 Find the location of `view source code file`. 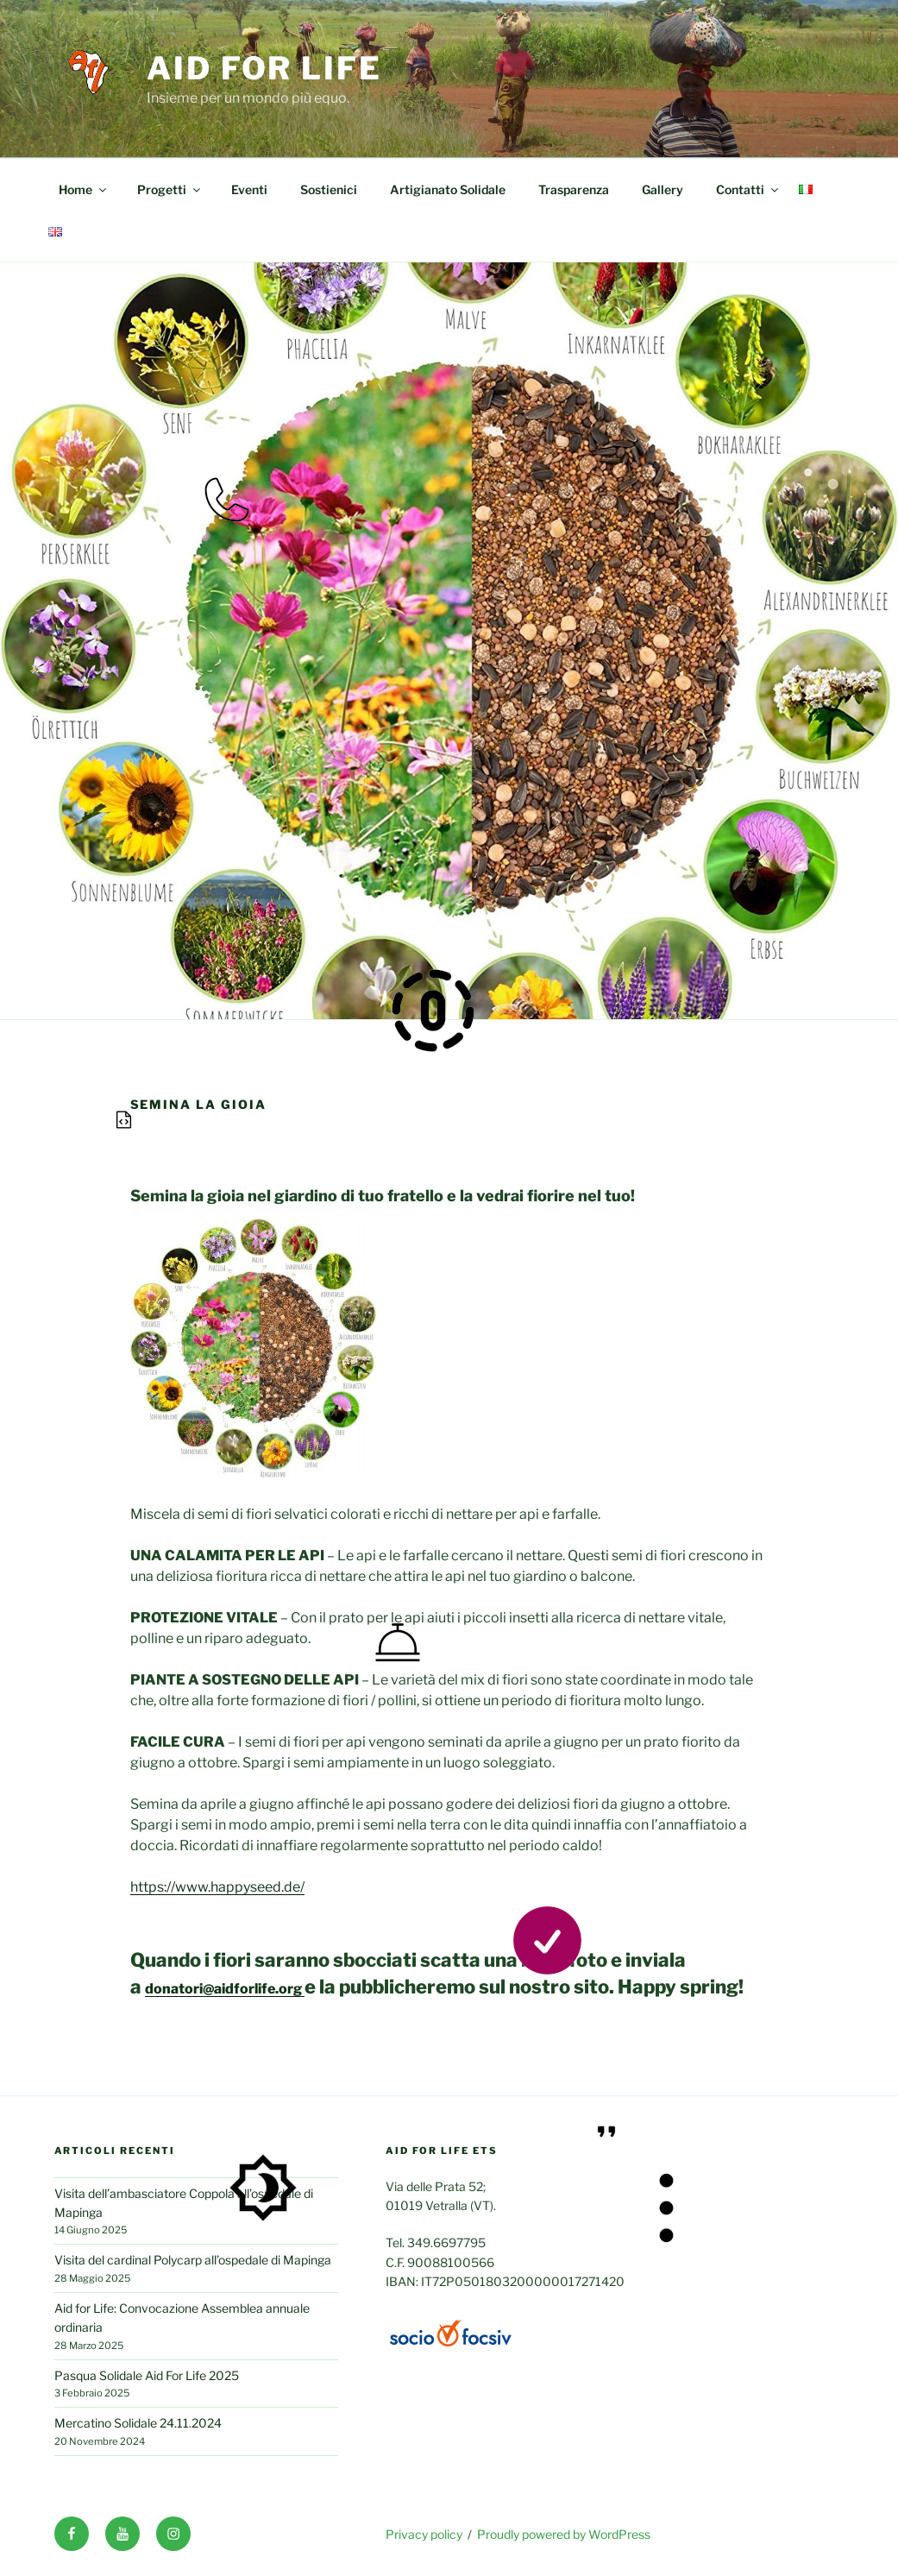

view source code file is located at coordinates (123, 1119).